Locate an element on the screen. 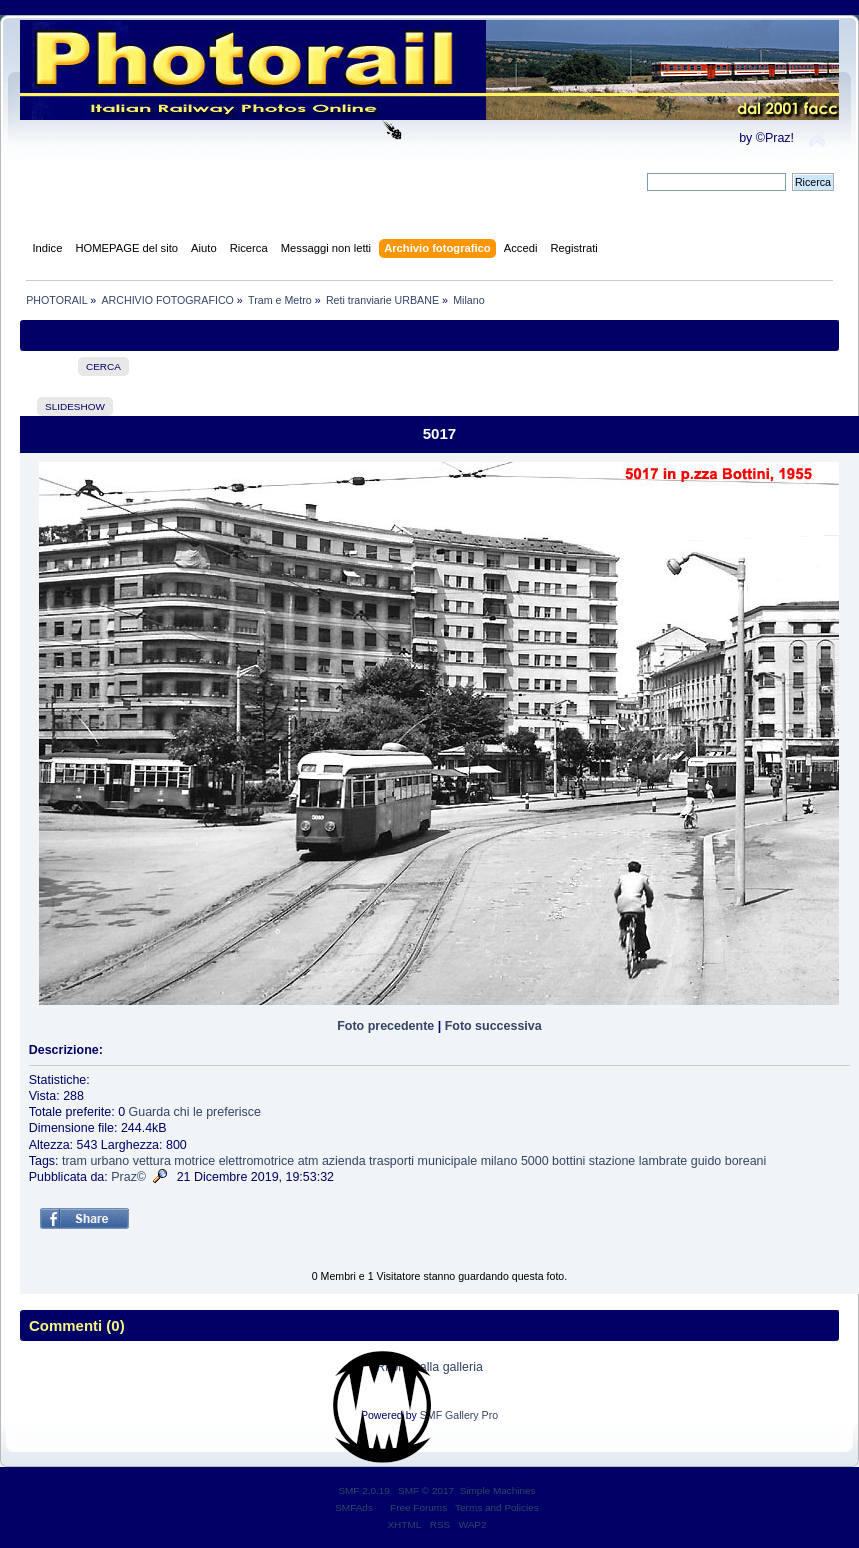 This screenshot has width=859, height=1548. indicates vampire or monster character class is located at coordinates (381, 1407).